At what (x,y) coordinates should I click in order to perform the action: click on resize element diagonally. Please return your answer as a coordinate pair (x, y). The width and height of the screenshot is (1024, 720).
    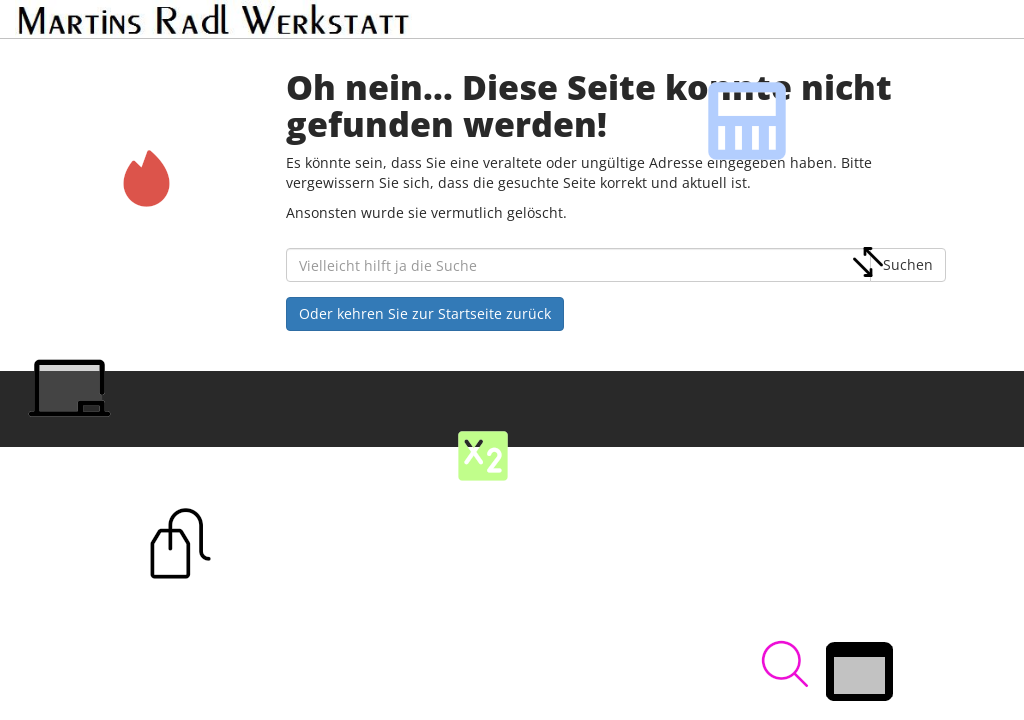
    Looking at the image, I should click on (868, 262).